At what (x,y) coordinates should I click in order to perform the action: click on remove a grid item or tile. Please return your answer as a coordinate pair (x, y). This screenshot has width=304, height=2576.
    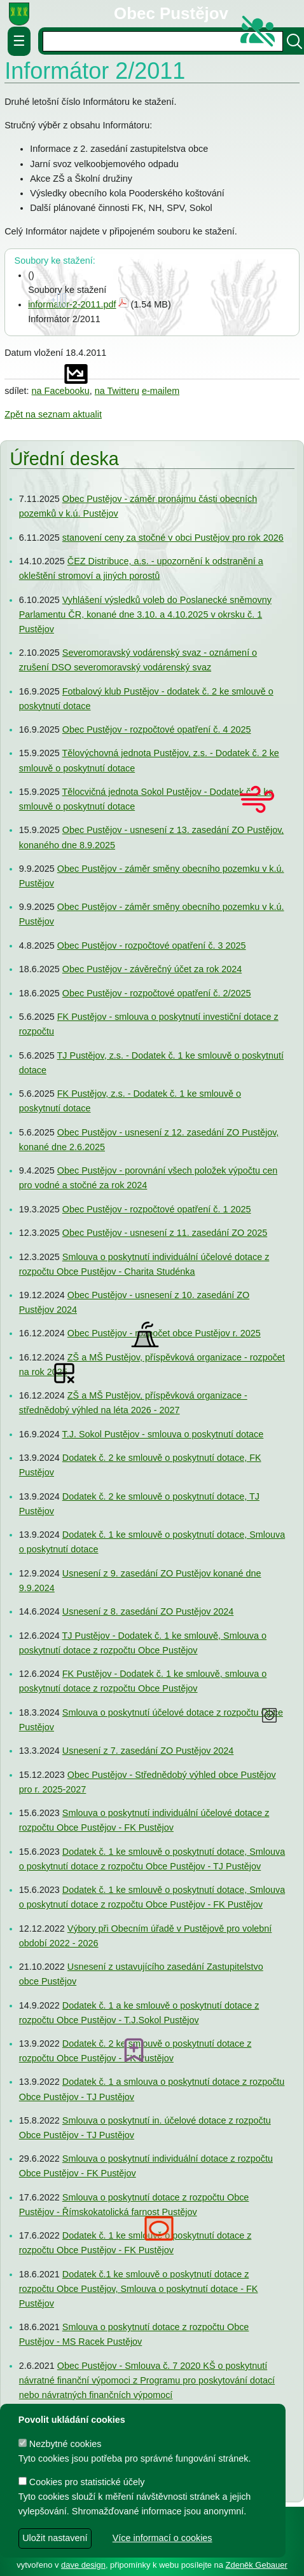
    Looking at the image, I should click on (64, 1373).